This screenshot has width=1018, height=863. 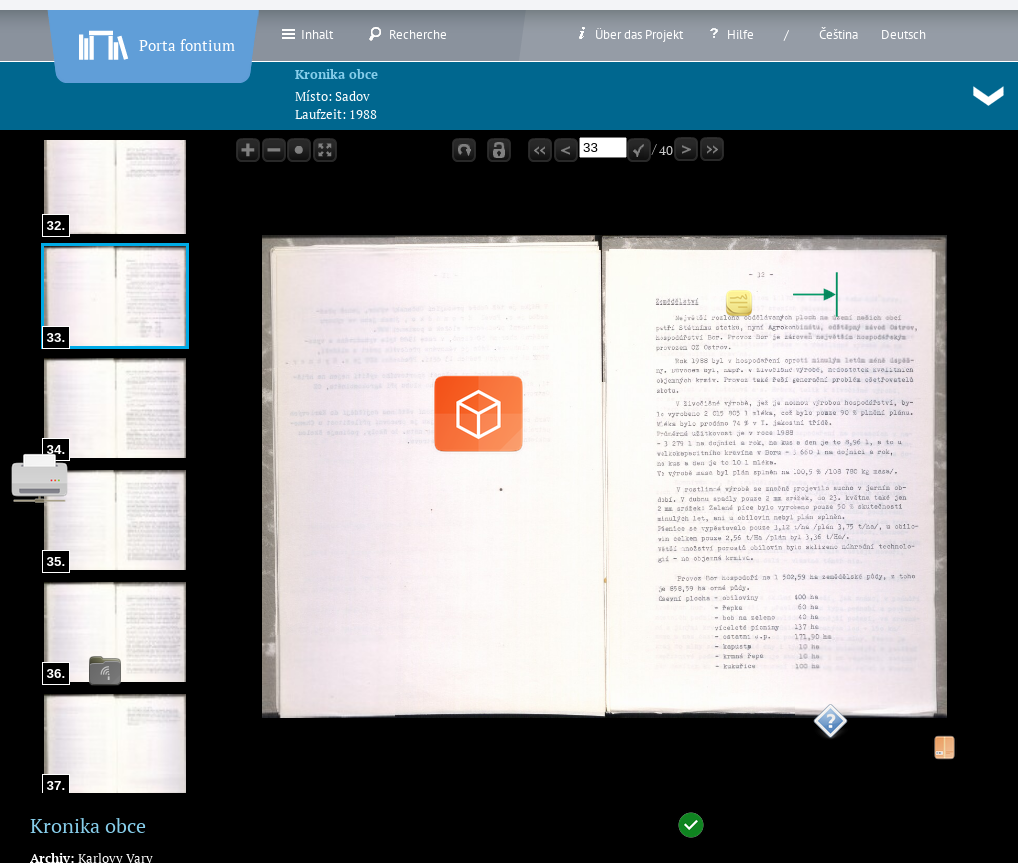 What do you see at coordinates (830, 721) in the screenshot?
I see `indicates a help or information dialog` at bounding box center [830, 721].